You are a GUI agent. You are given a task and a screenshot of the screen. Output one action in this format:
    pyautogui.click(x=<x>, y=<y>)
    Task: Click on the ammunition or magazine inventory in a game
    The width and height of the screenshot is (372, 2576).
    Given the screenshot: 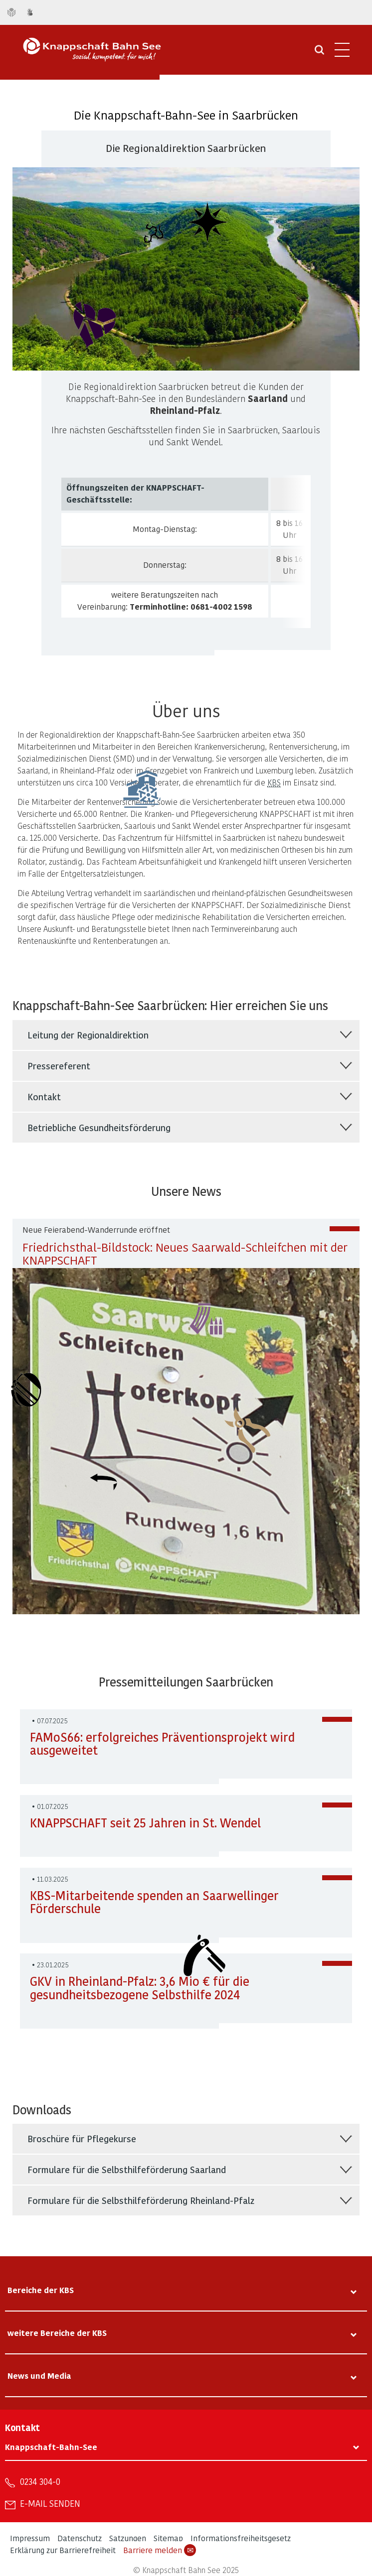 What is the action you would take?
    pyautogui.click(x=206, y=1318)
    